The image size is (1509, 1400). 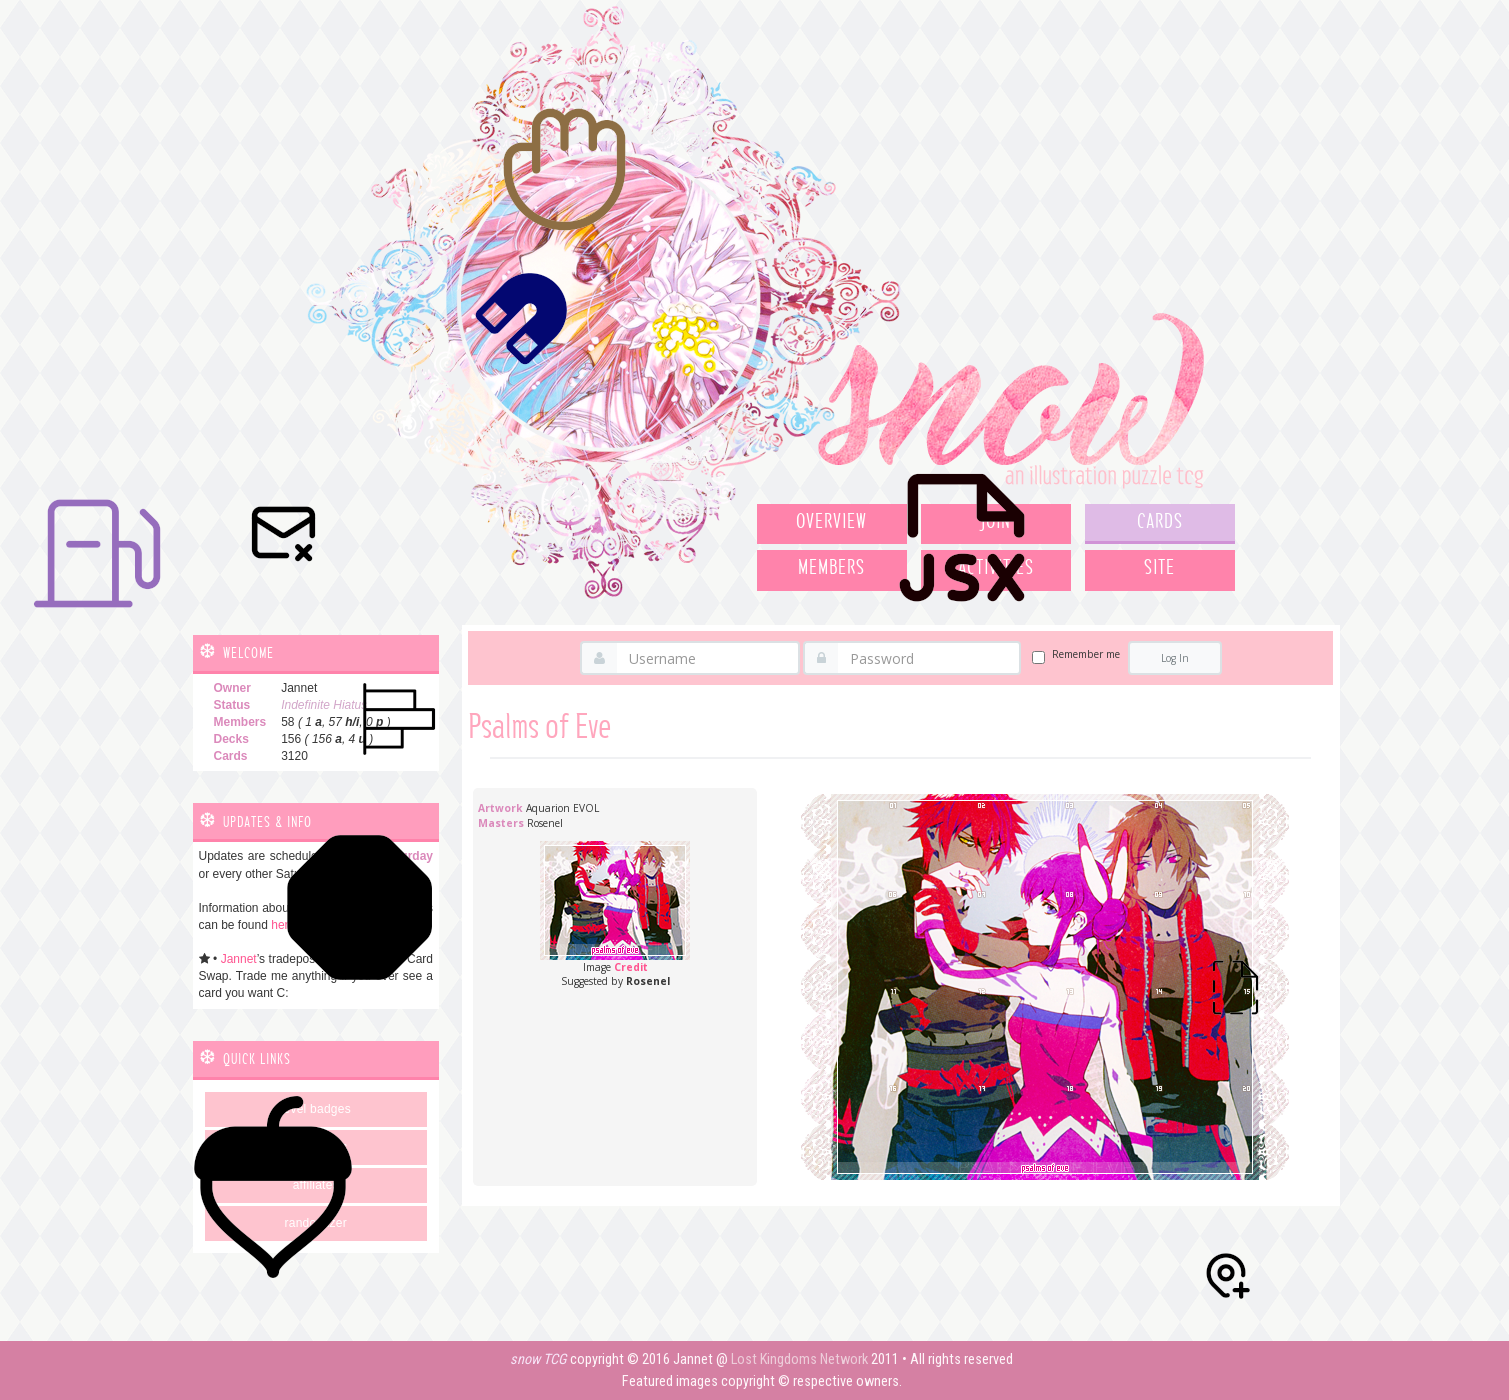 I want to click on access nature or outdoor-related content, so click(x=273, y=1187).